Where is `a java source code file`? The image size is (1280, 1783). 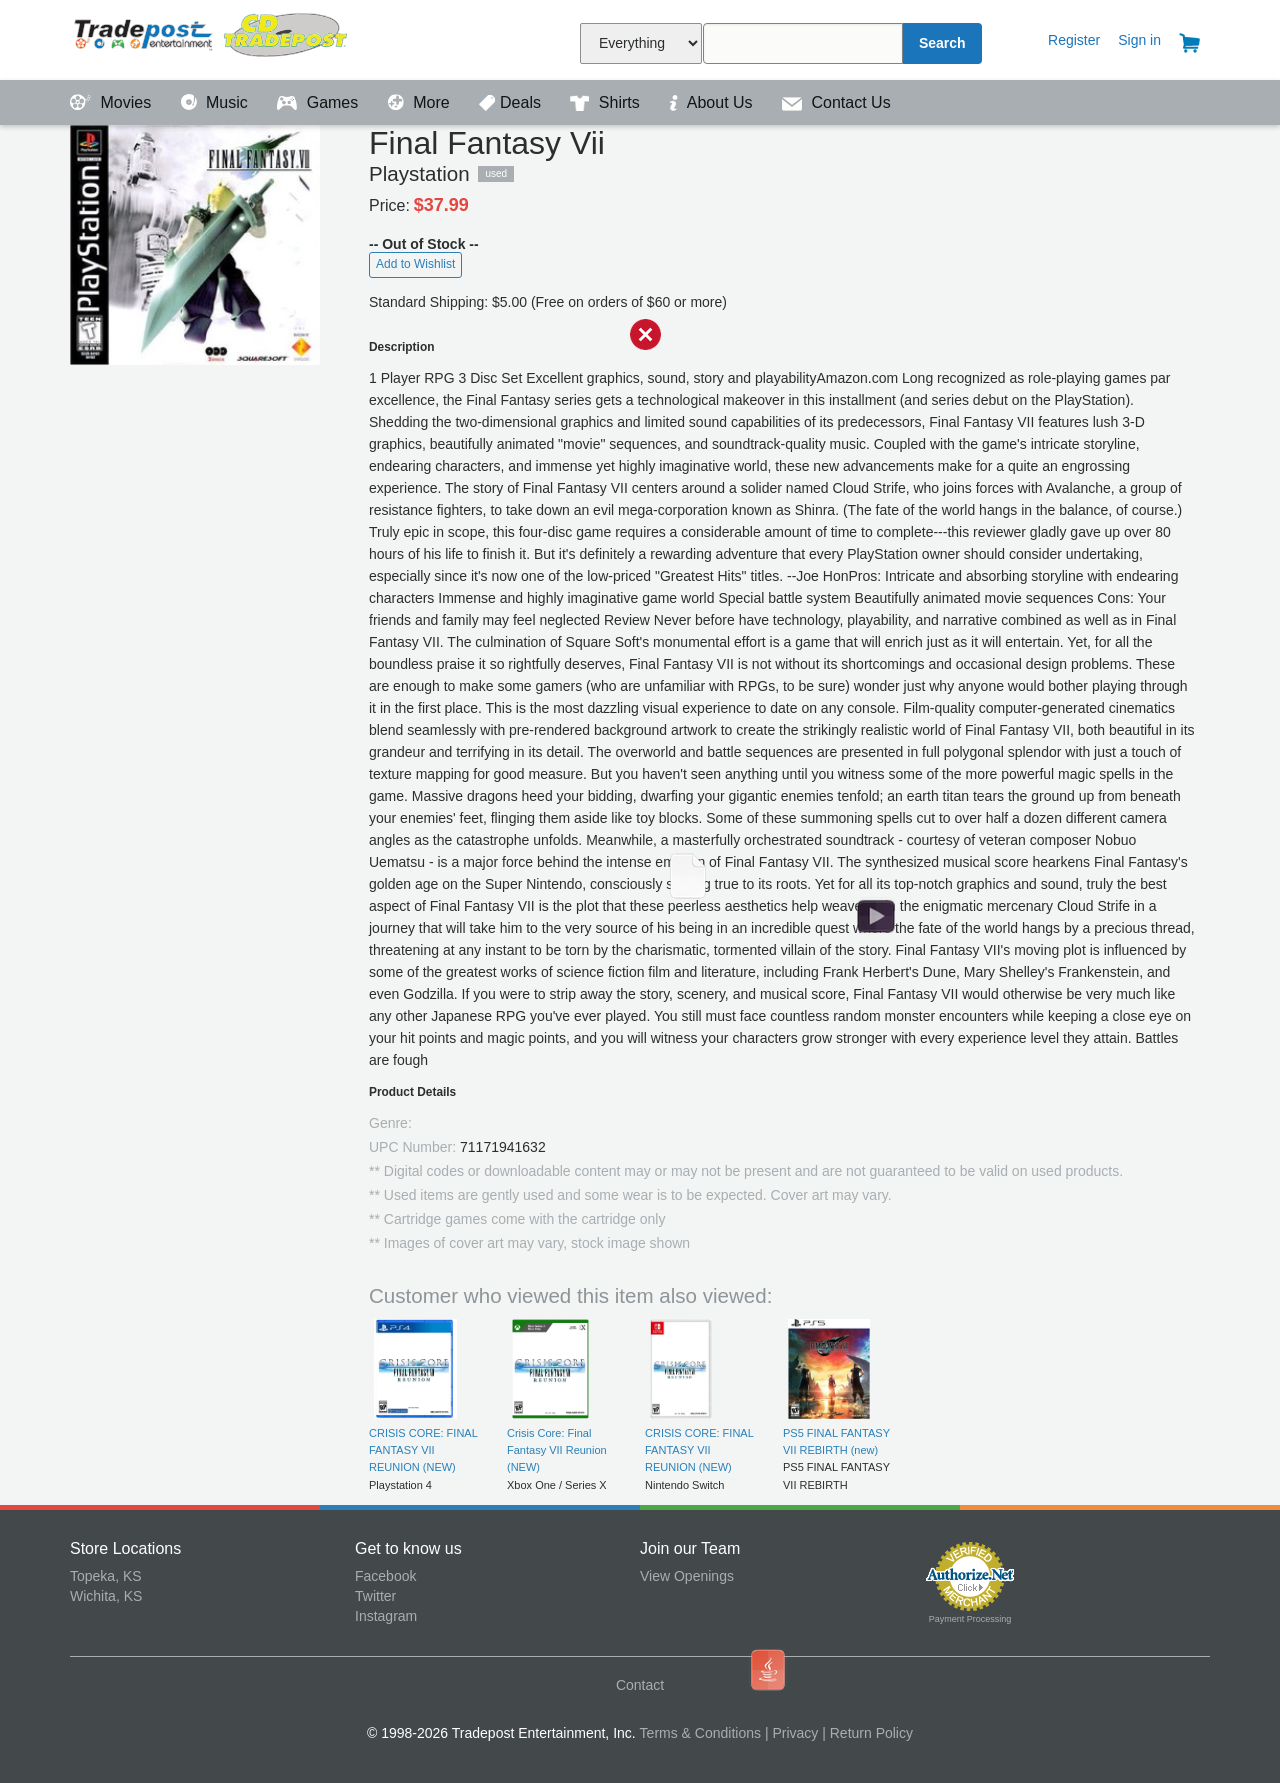
a java source code file is located at coordinates (768, 1670).